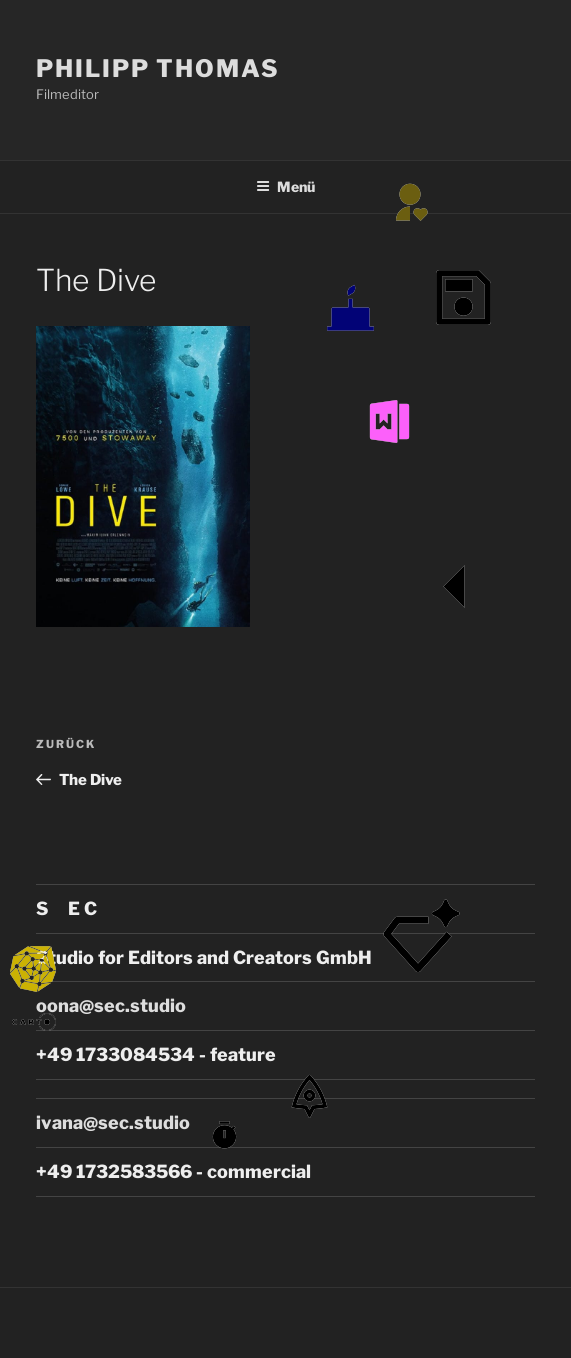 The image size is (571, 1358). What do you see at coordinates (224, 1135) in the screenshot?
I see `start or set a timer` at bounding box center [224, 1135].